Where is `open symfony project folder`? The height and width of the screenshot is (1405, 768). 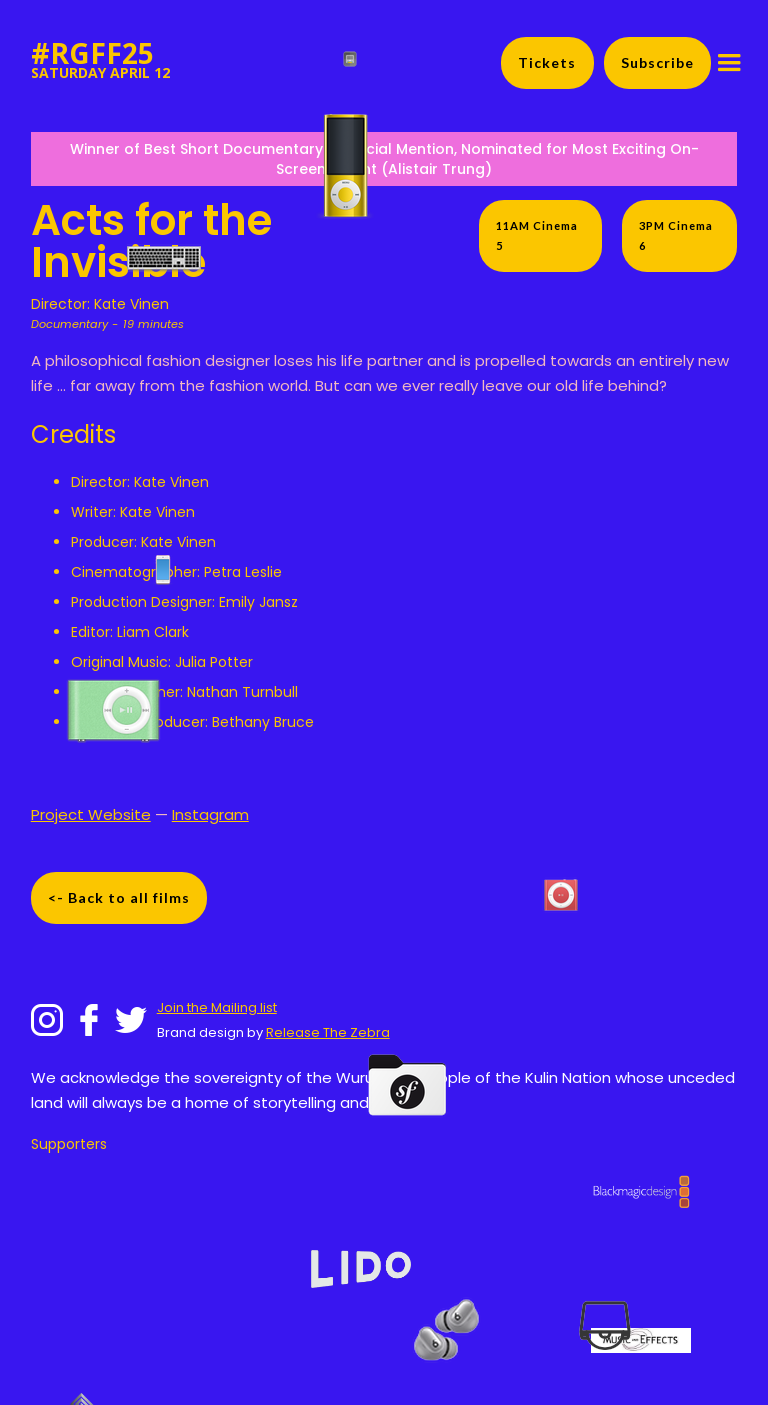 open symfony project folder is located at coordinates (407, 1087).